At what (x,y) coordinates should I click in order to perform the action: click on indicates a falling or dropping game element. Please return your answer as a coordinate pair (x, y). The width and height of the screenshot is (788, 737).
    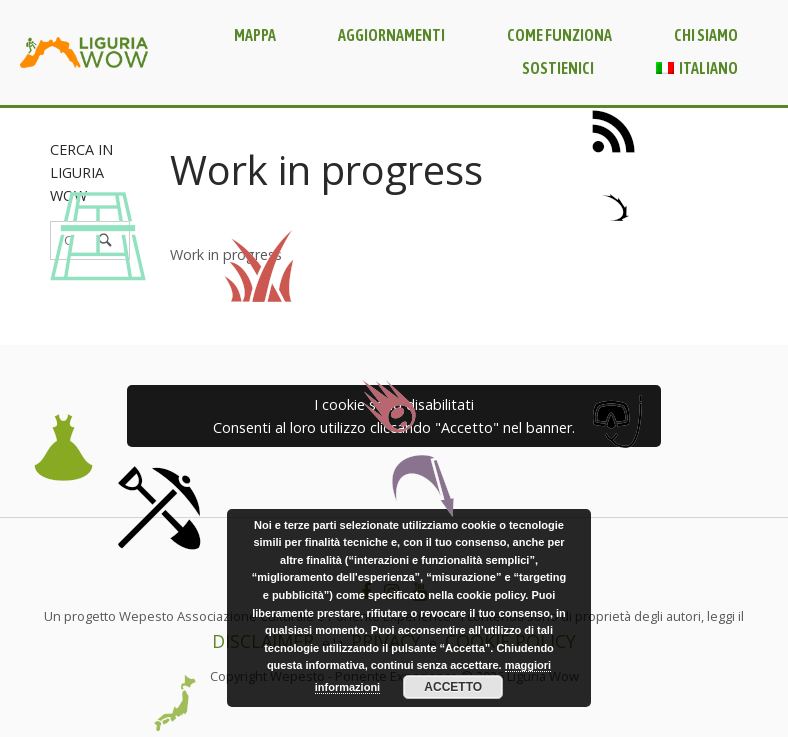
    Looking at the image, I should click on (389, 406).